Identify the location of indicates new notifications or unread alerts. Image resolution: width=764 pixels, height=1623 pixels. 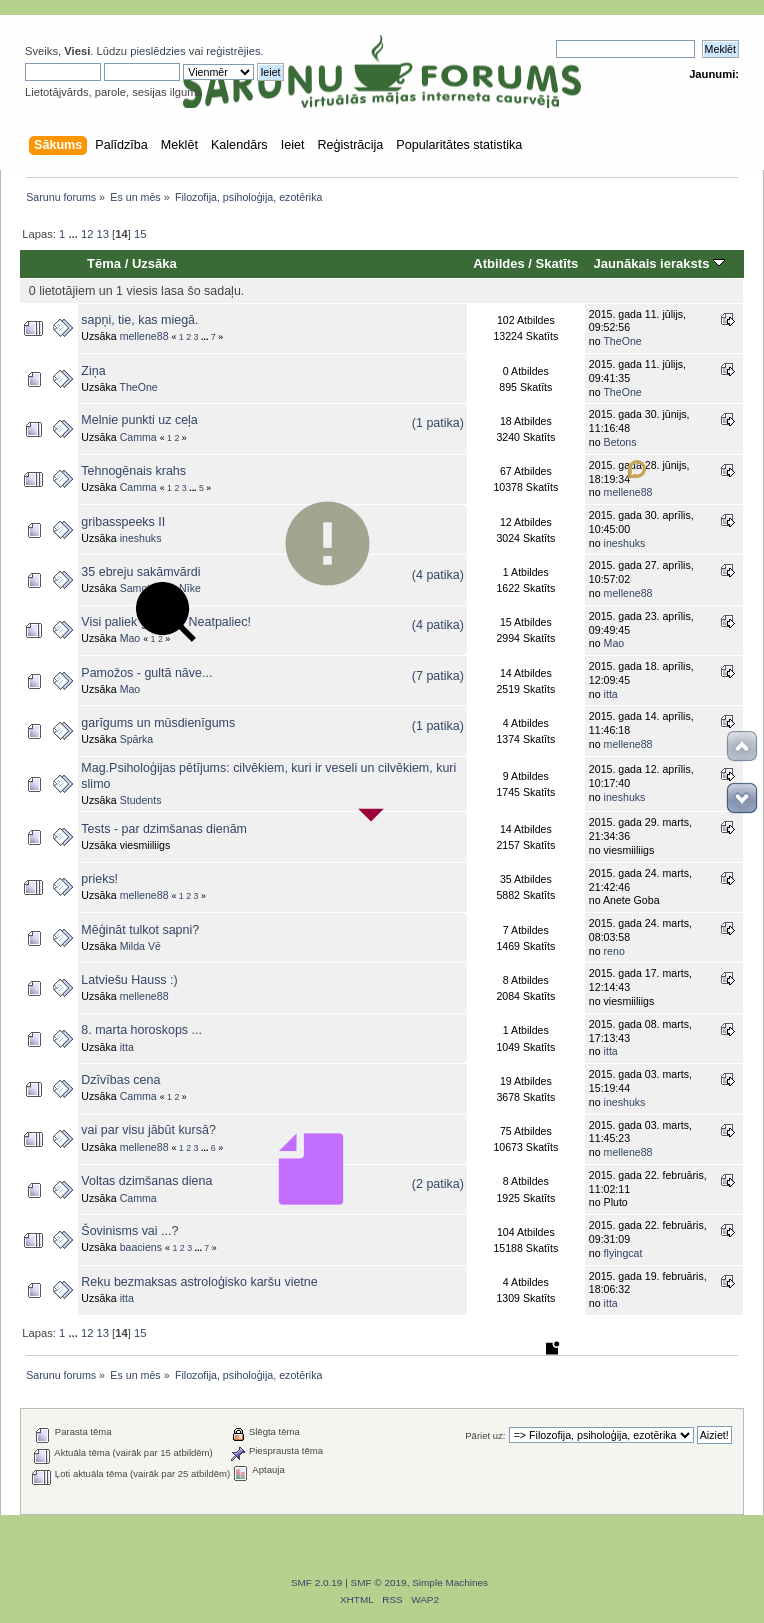
(552, 1348).